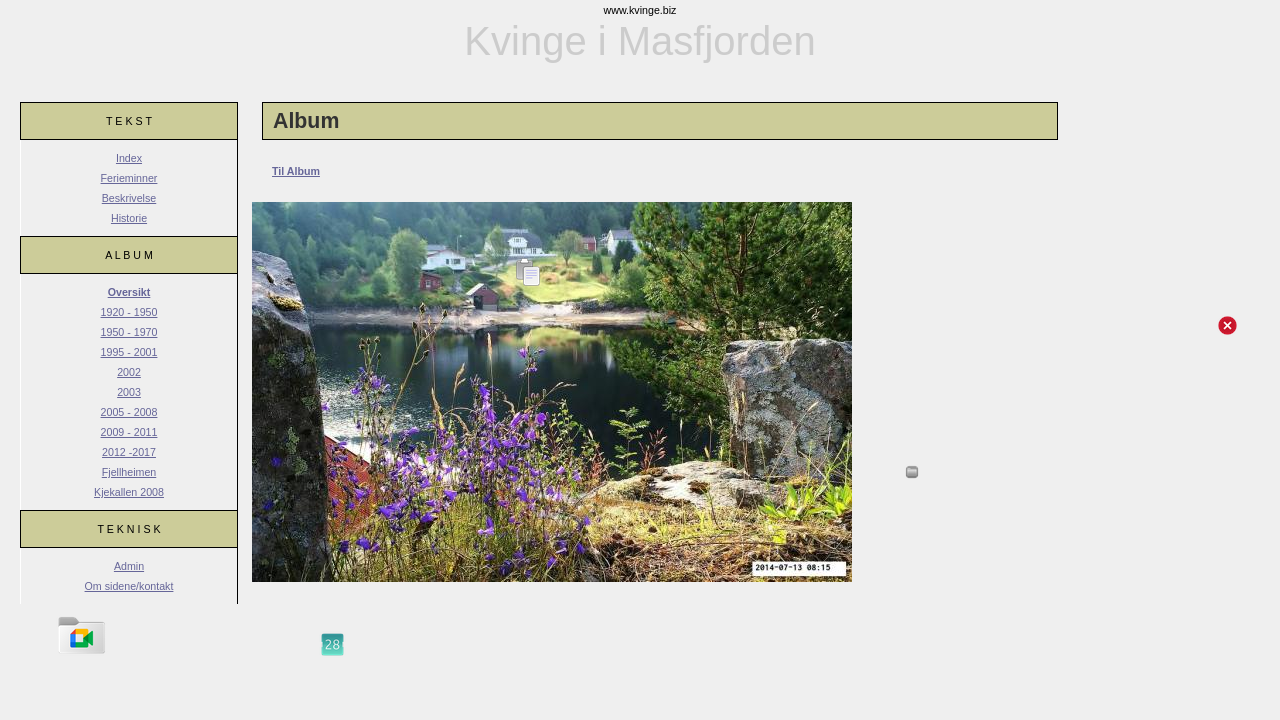 The width and height of the screenshot is (1280, 720). What do you see at coordinates (332, 644) in the screenshot?
I see `open the calendar app` at bounding box center [332, 644].